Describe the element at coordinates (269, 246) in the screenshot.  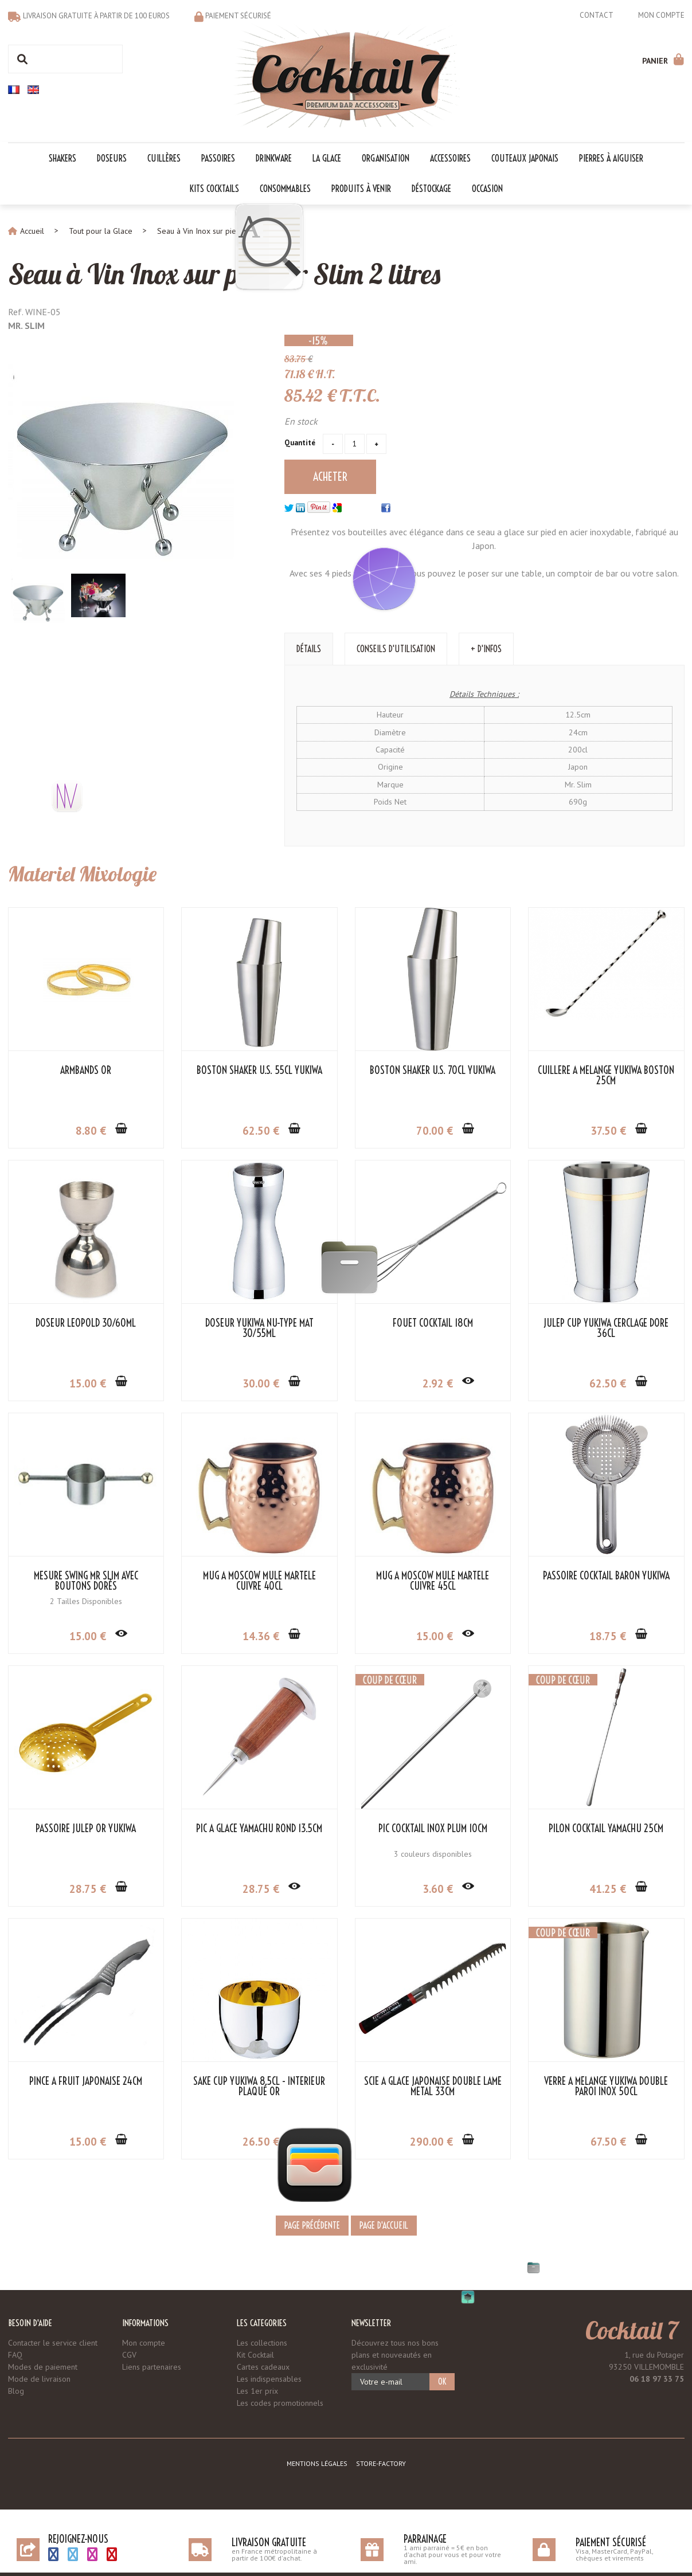
I see `open document viewer application` at that location.